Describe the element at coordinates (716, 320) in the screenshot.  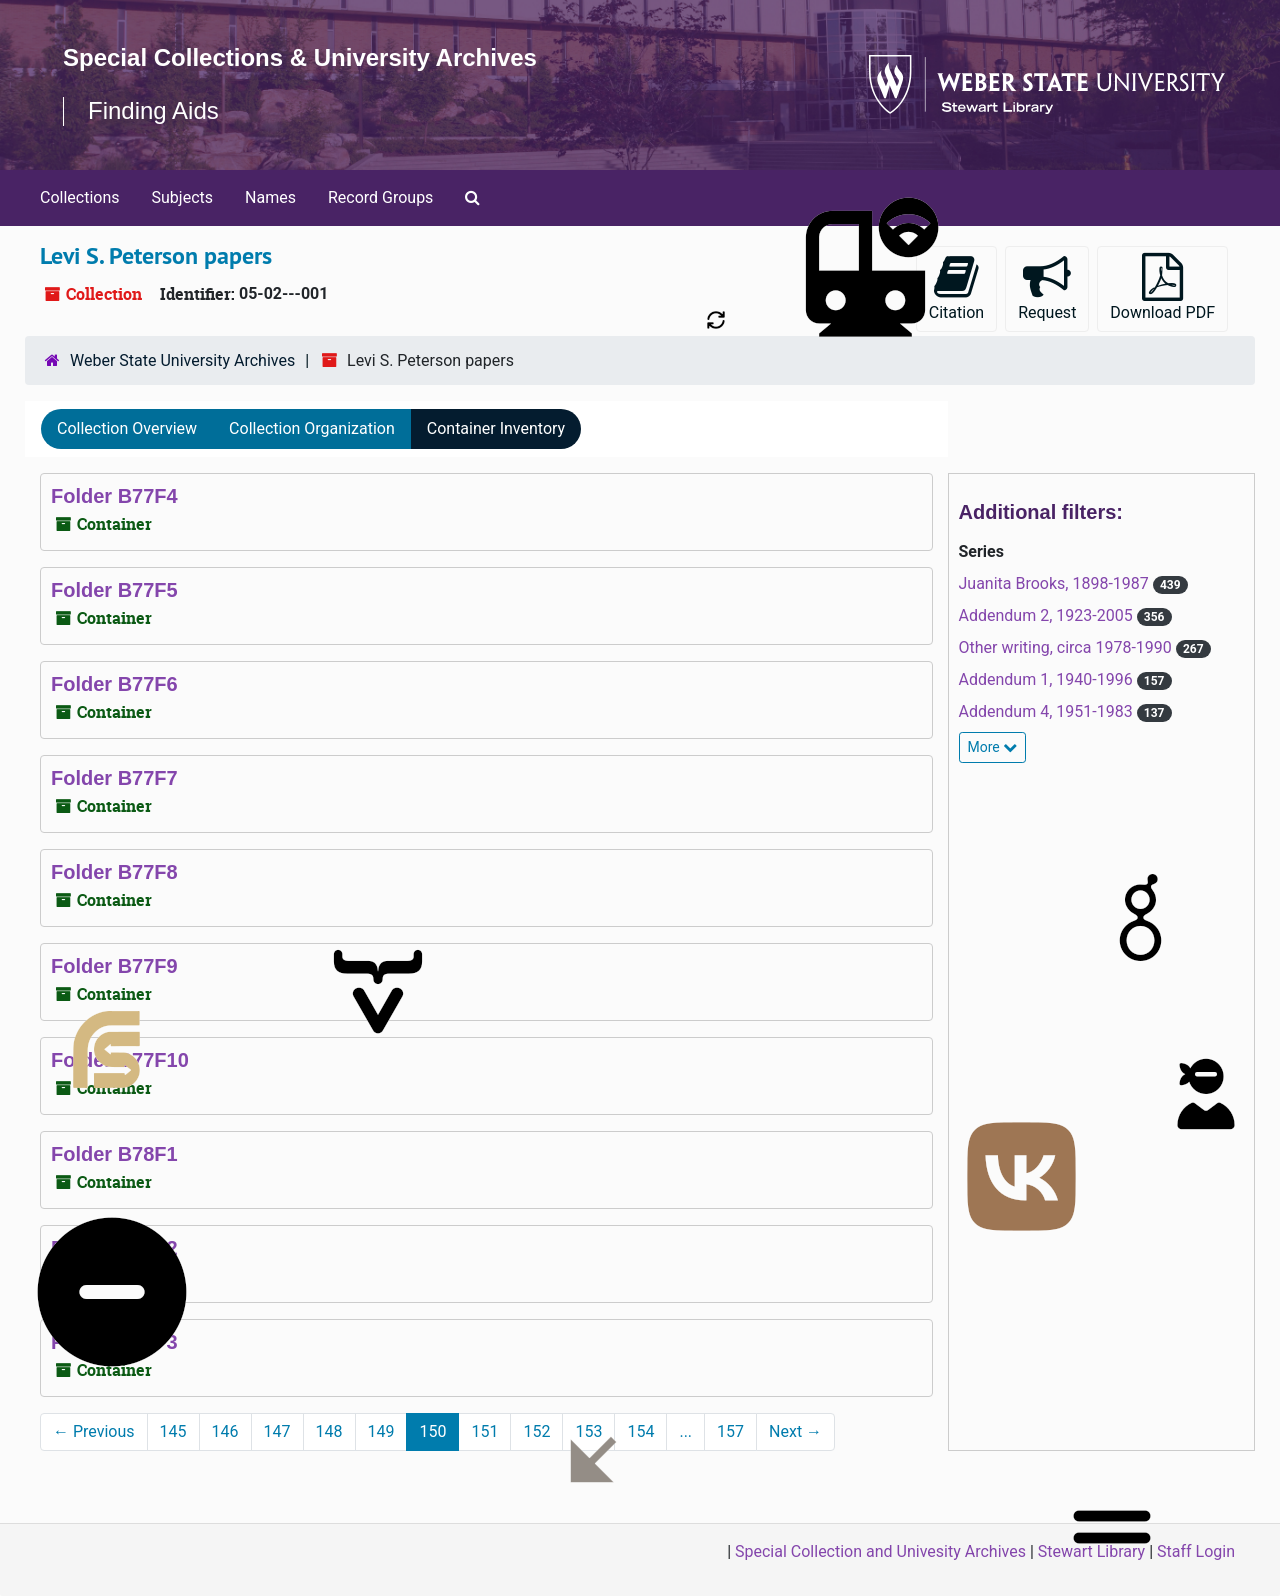
I see `refresh or reload content` at that location.